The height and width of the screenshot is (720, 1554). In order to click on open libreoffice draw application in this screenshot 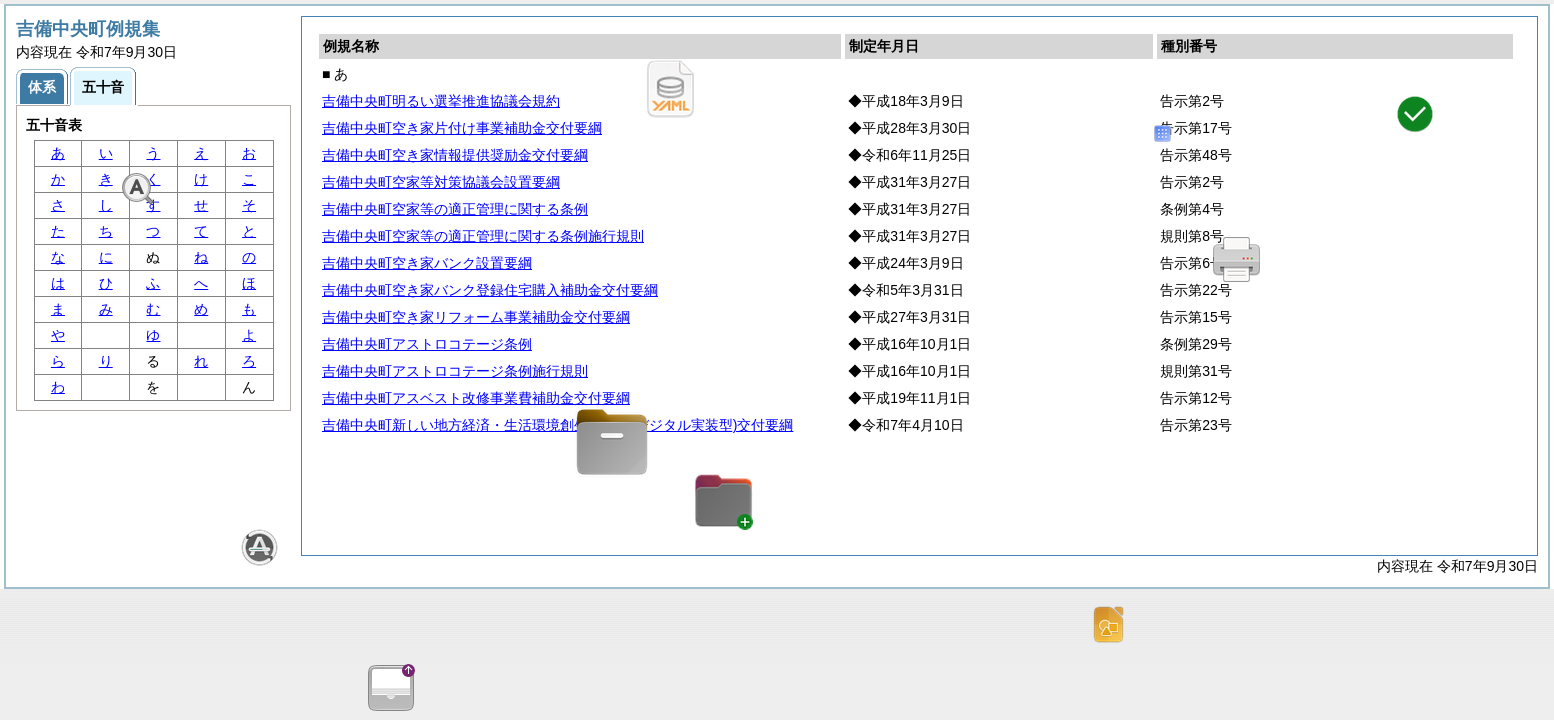, I will do `click(1108, 624)`.